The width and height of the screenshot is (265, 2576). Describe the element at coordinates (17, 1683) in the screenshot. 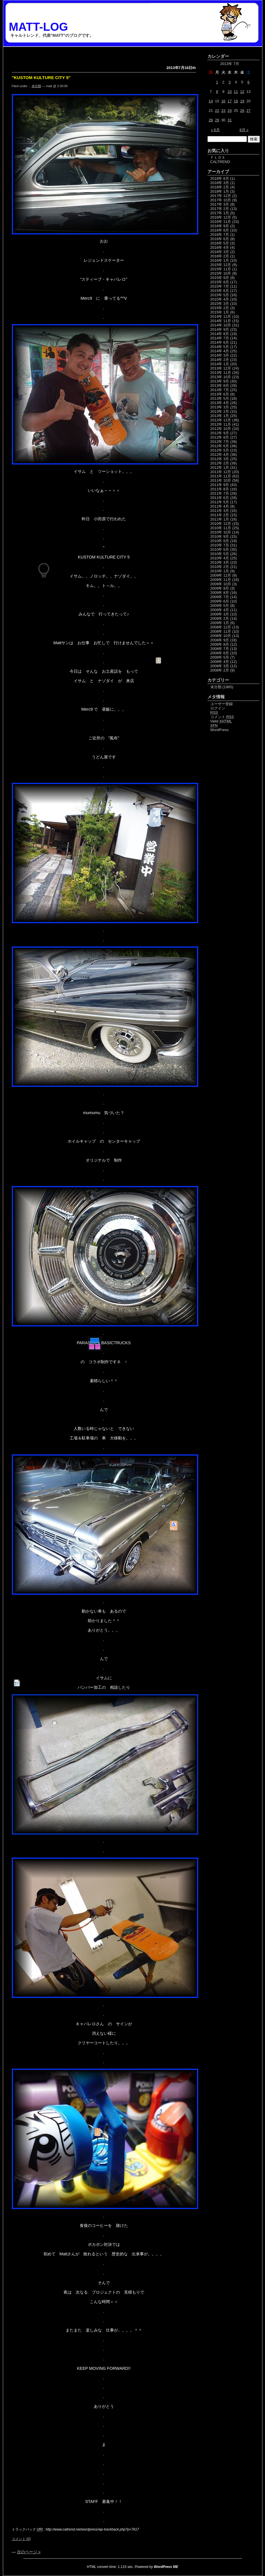

I see `open an opendocument master document file` at that location.